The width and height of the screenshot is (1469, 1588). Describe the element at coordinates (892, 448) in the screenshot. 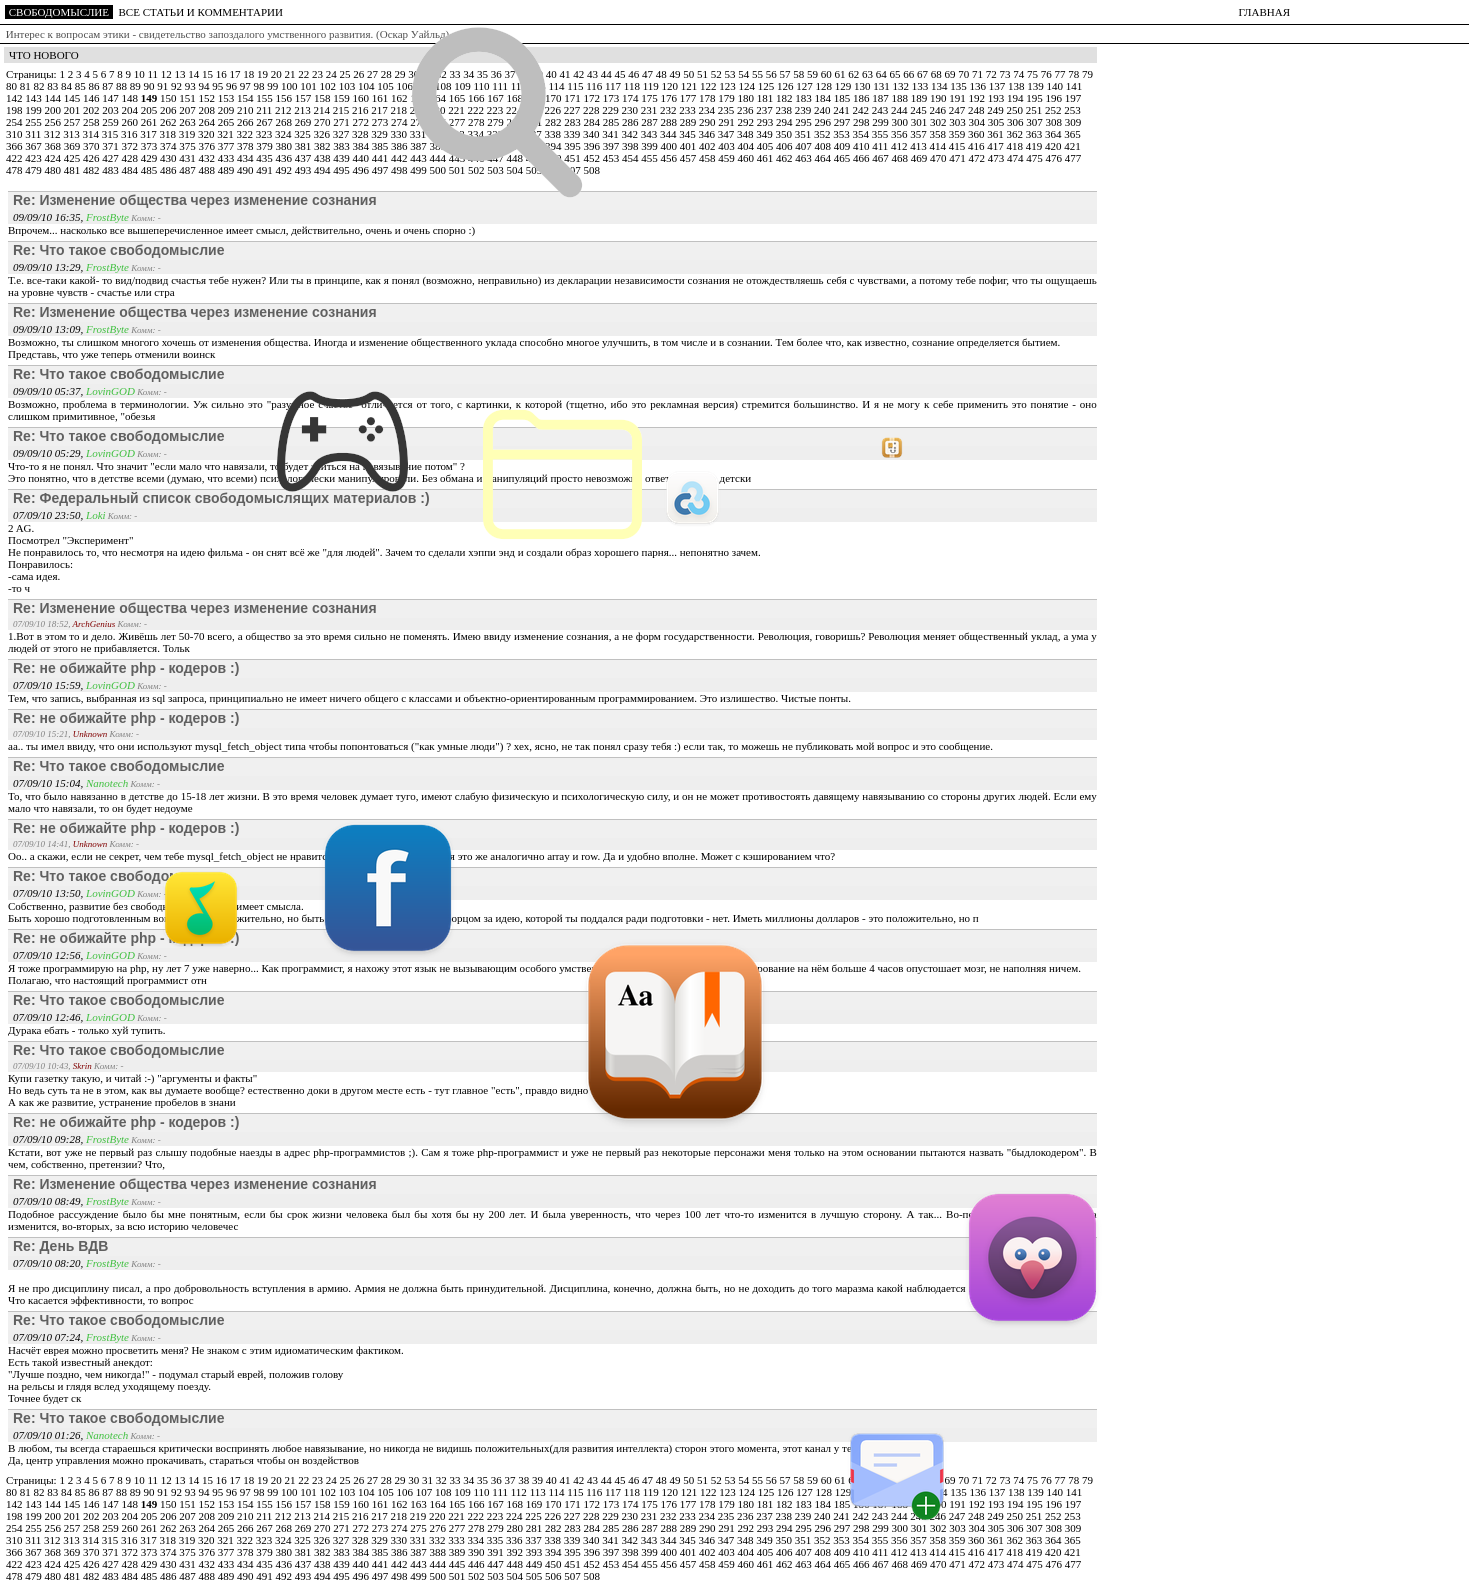

I see `a system driver or hardware component file` at that location.